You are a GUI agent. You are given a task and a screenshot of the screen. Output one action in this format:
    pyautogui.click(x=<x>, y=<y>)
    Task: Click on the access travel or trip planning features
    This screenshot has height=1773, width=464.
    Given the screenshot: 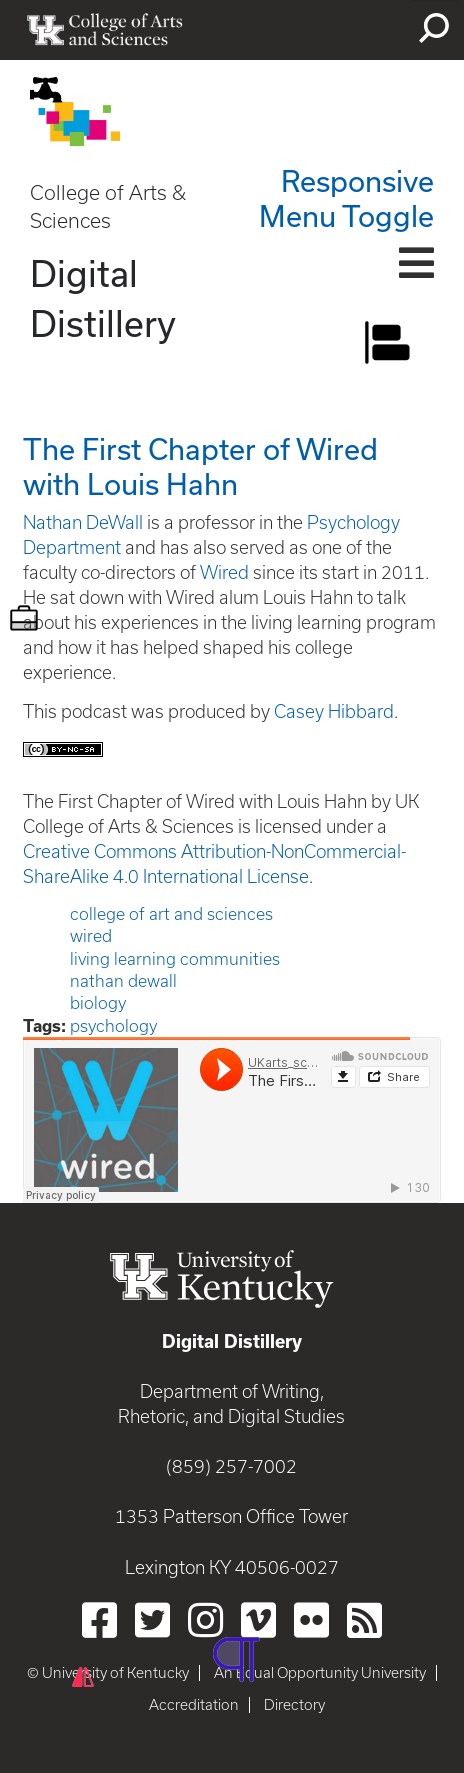 What is the action you would take?
    pyautogui.click(x=24, y=619)
    